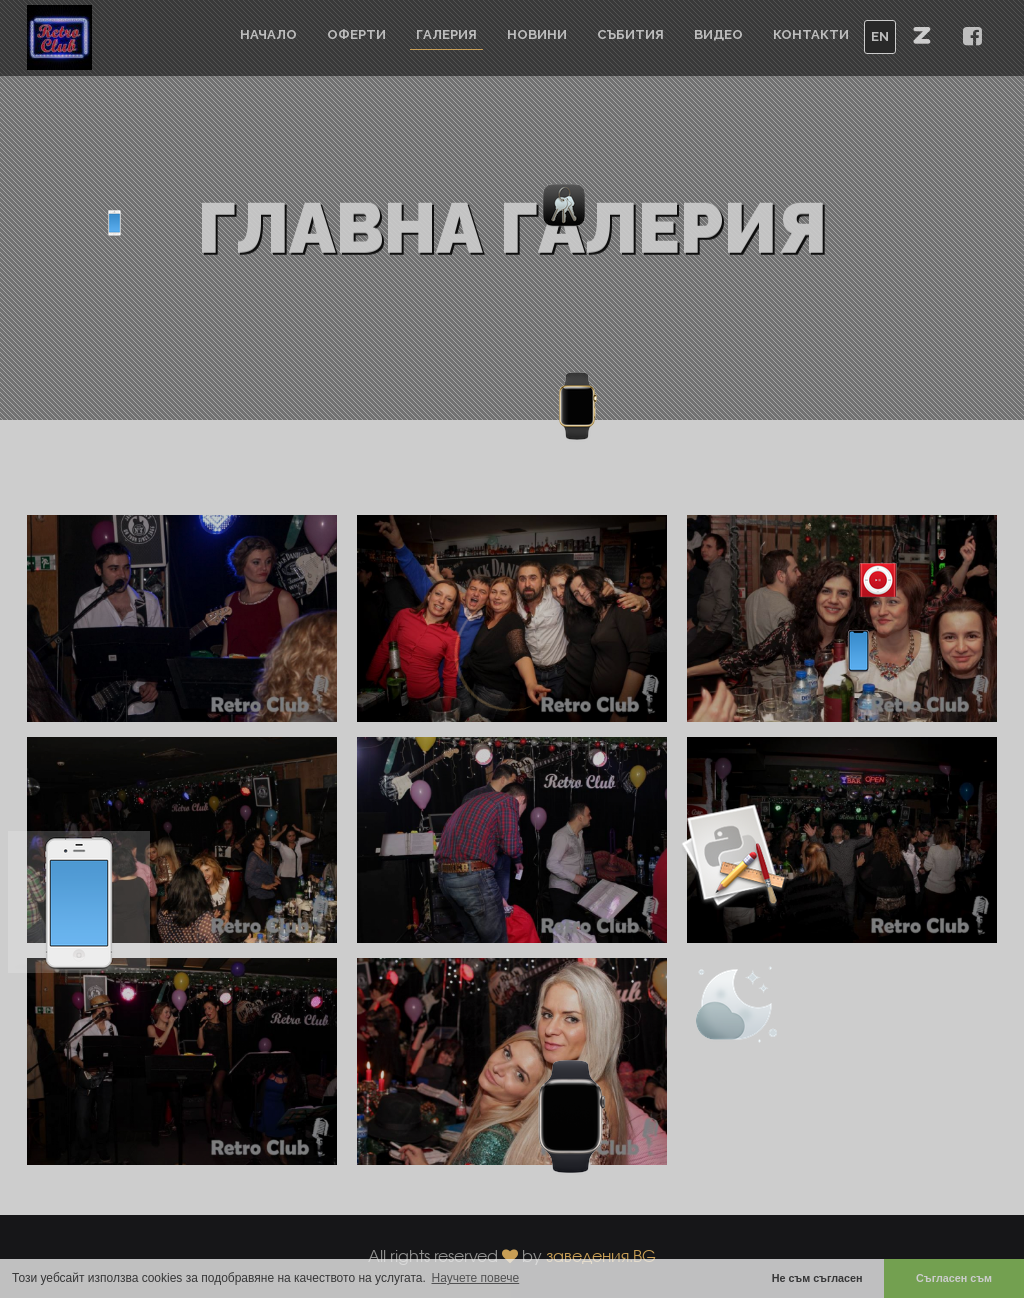 This screenshot has height=1298, width=1024. What do you see at coordinates (736, 1004) in the screenshot?
I see `indicates partly cloudy conditions at night` at bounding box center [736, 1004].